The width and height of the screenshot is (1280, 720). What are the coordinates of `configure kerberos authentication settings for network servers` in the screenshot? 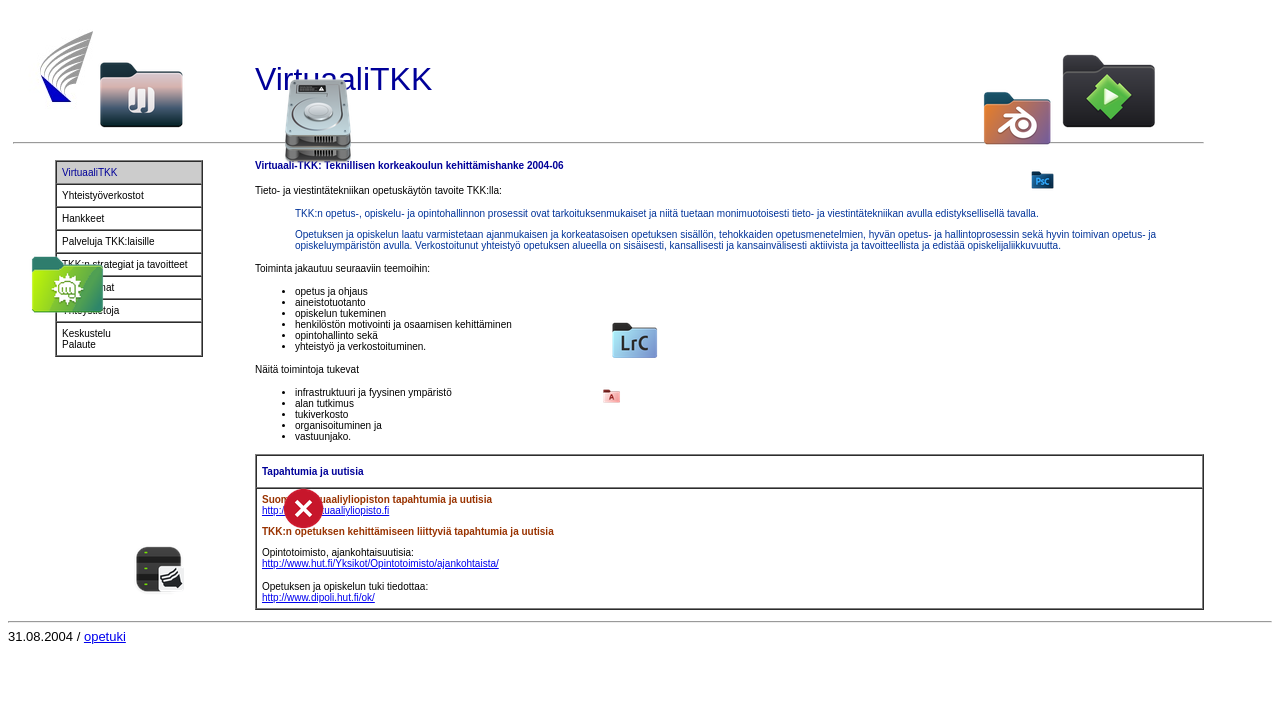 It's located at (159, 570).